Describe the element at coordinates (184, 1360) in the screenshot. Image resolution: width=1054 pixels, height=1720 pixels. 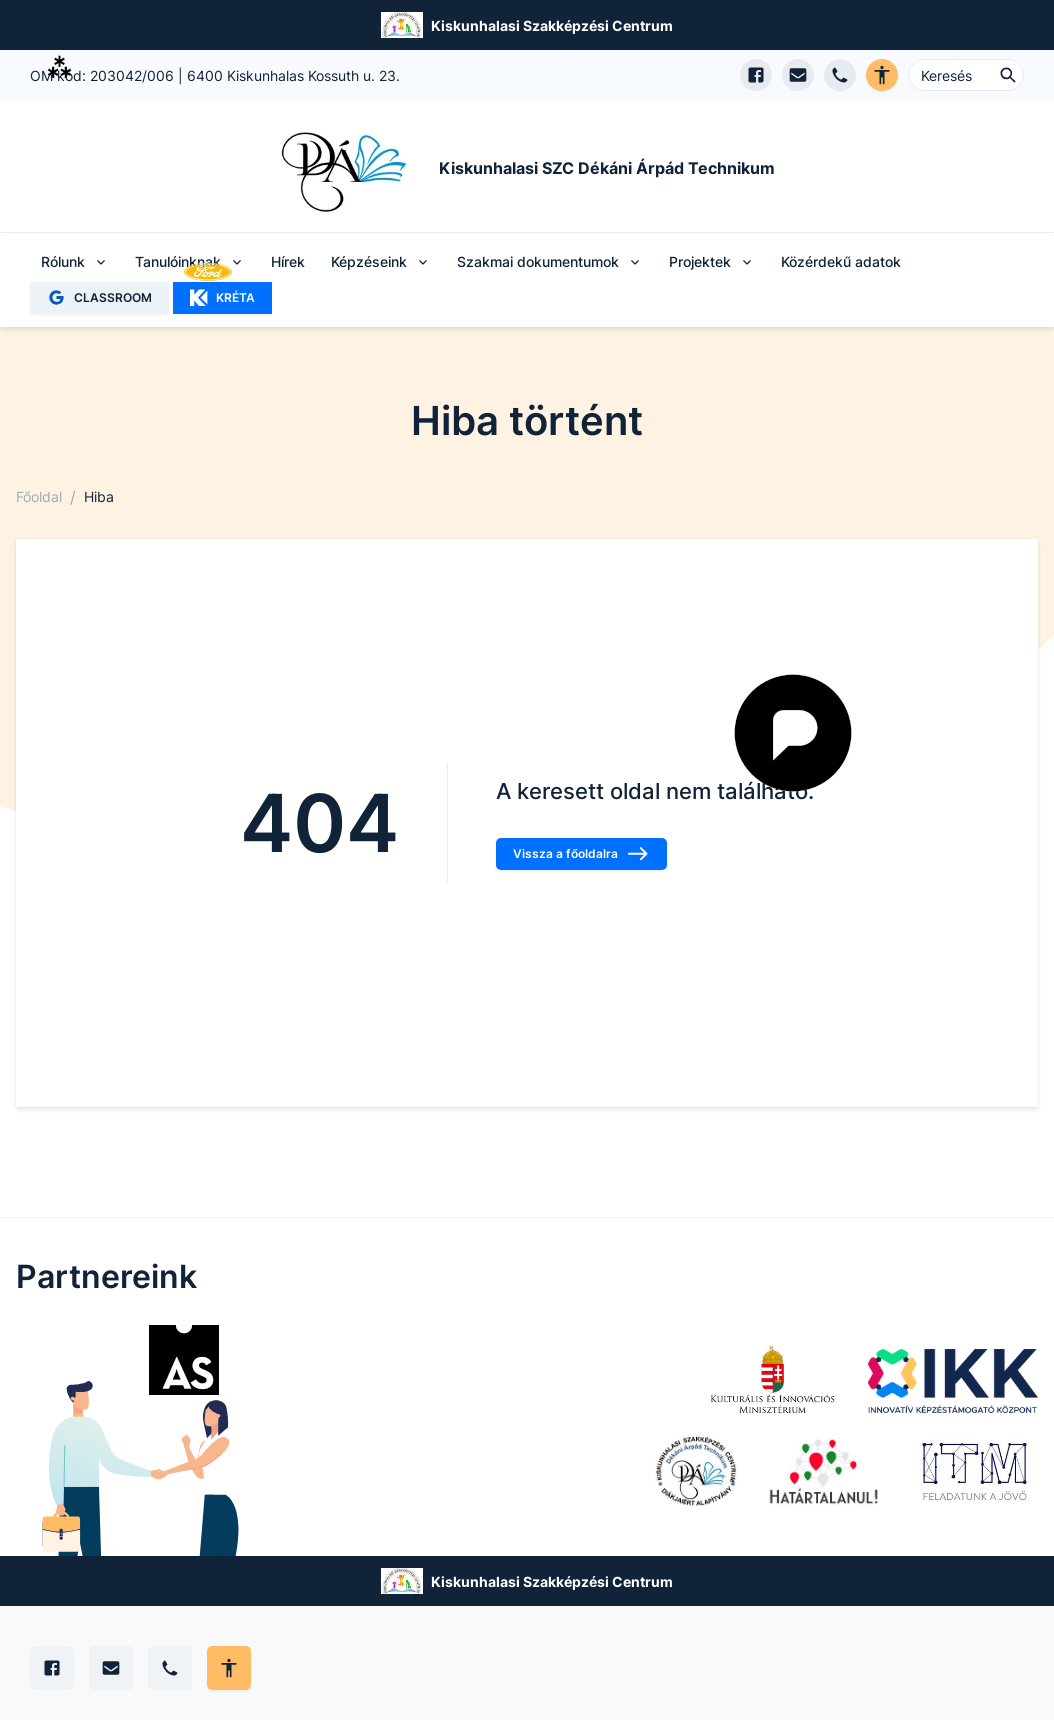
I see `AssemblyScript programming language logo` at that location.